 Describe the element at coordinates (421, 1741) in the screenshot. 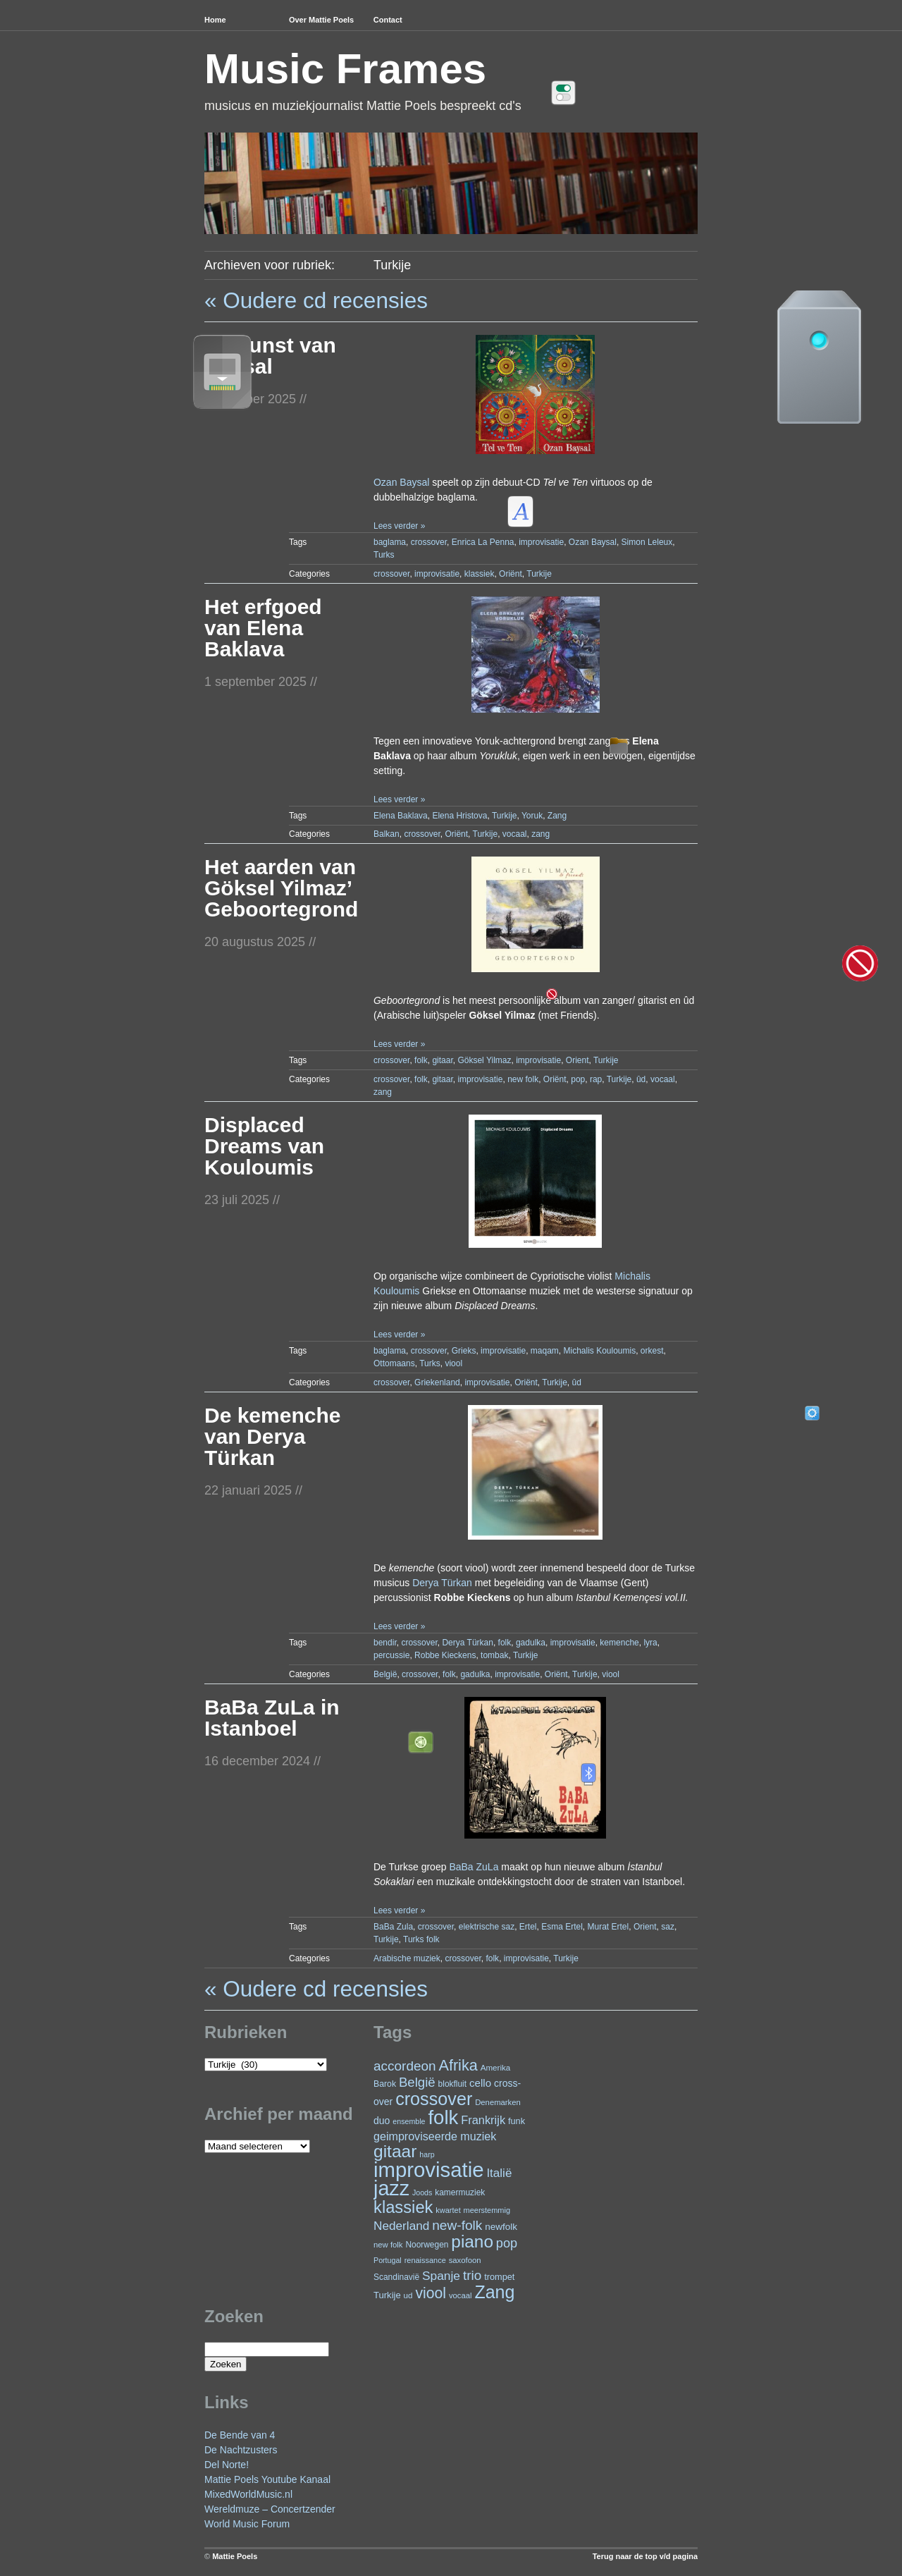

I see `navigate to desktop folder` at that location.